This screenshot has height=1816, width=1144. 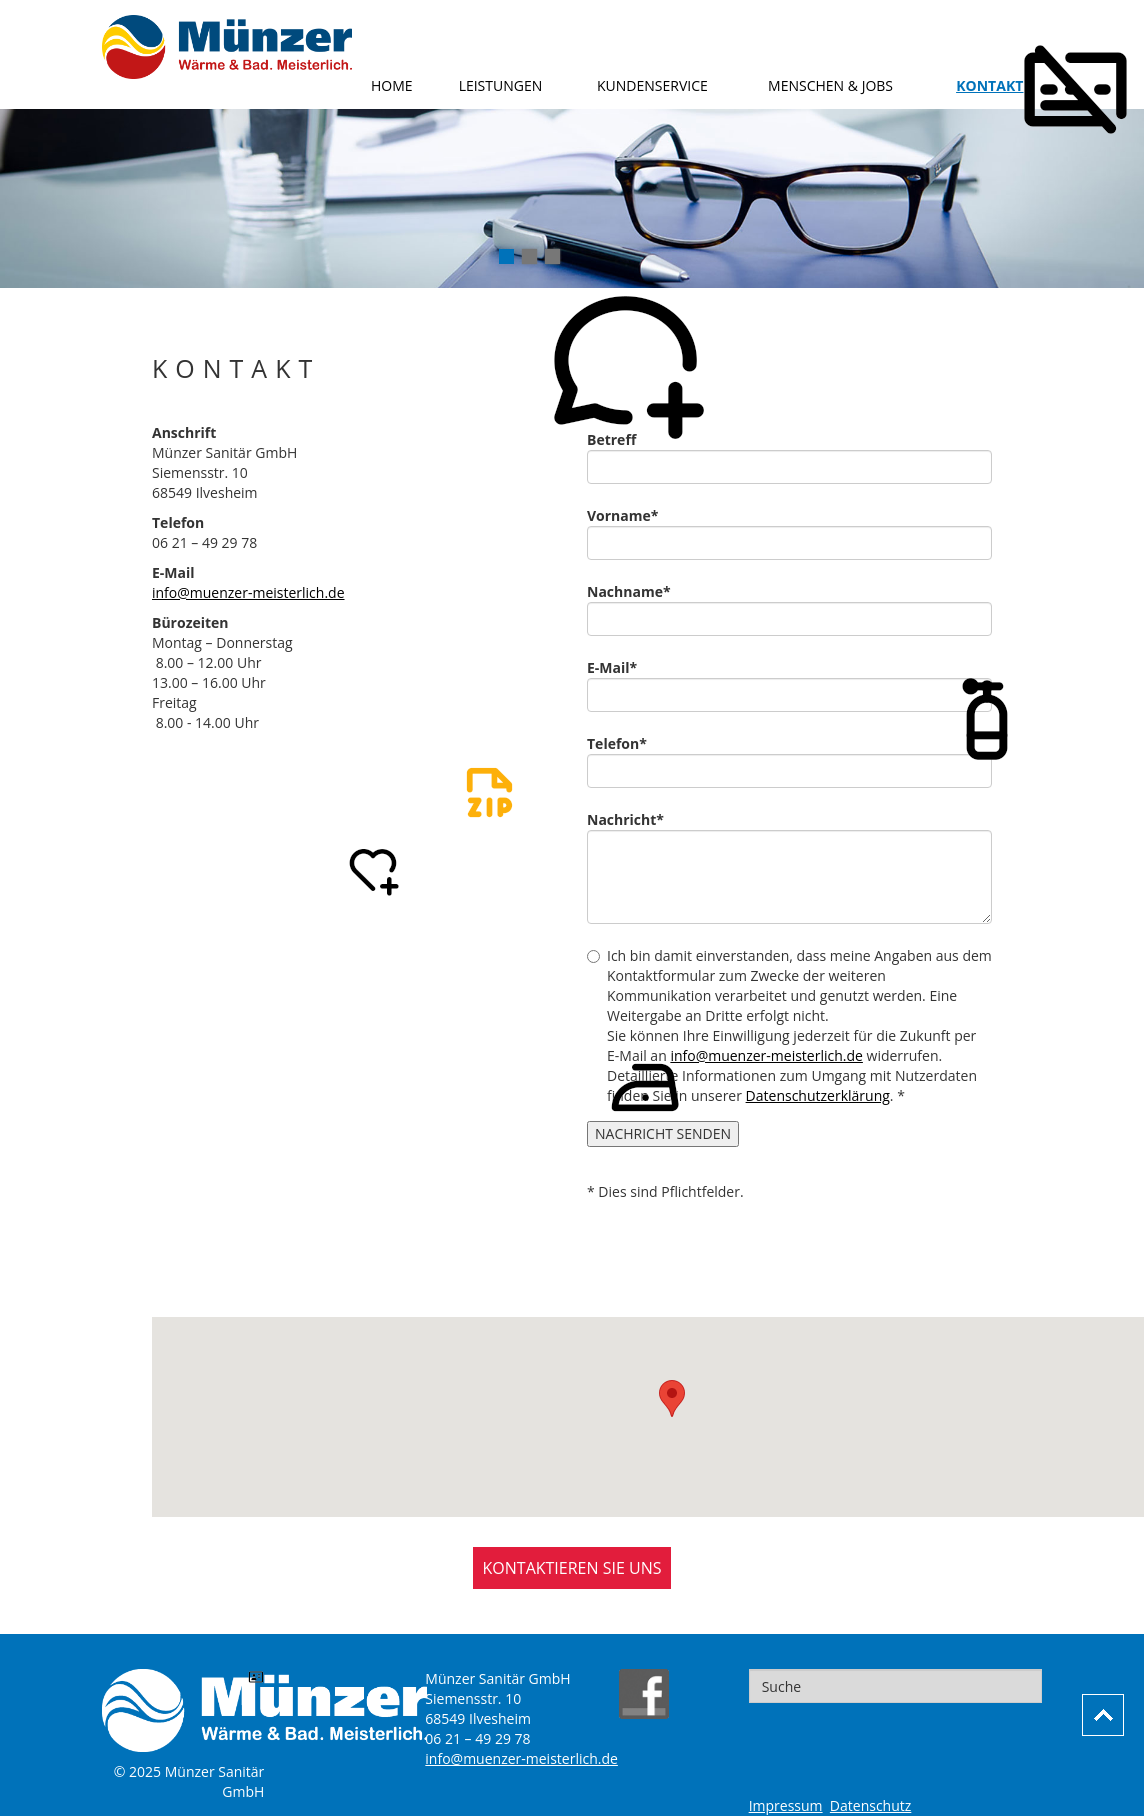 What do you see at coordinates (256, 1677) in the screenshot?
I see `view contact details` at bounding box center [256, 1677].